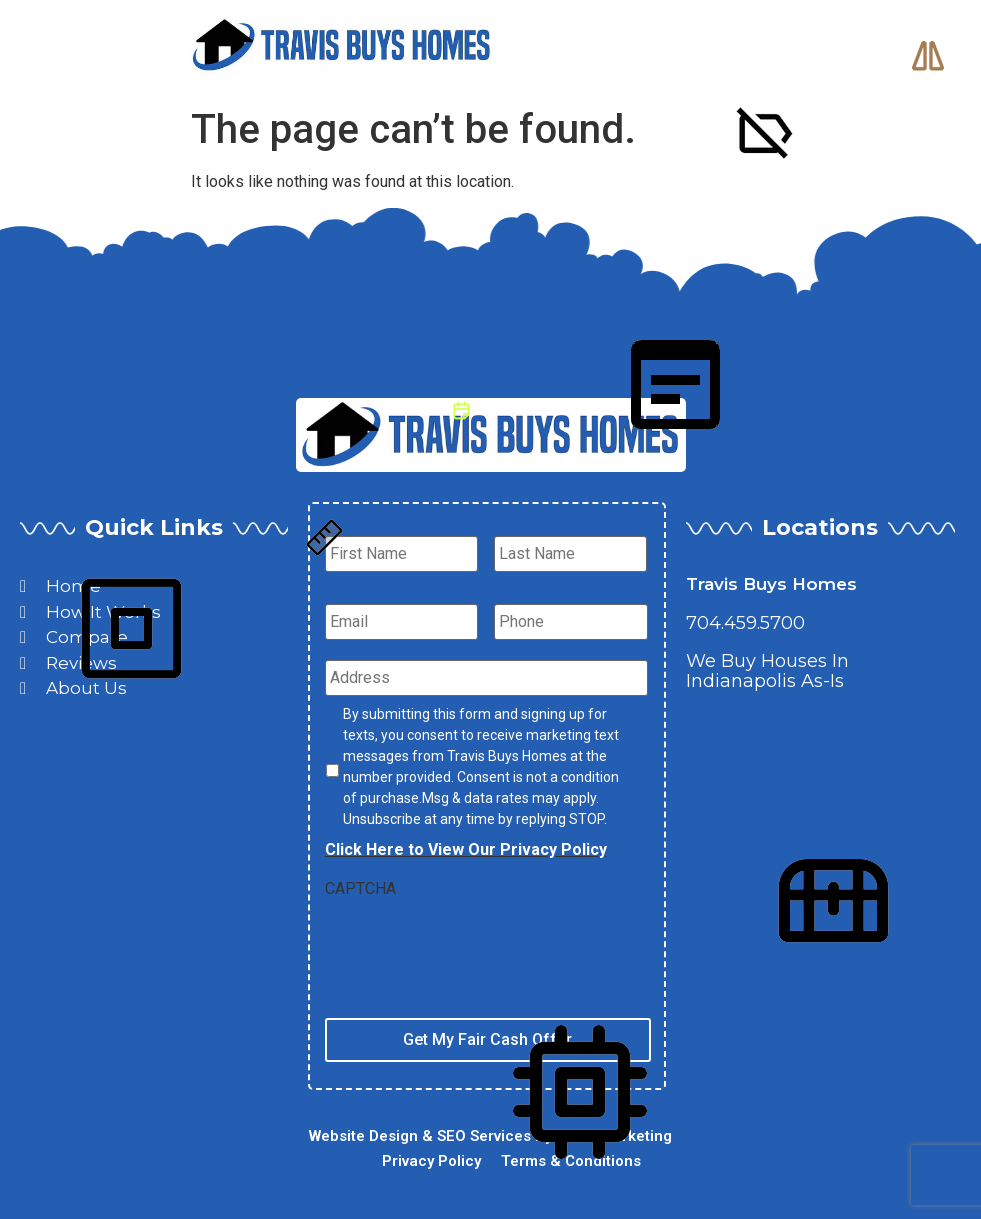  I want to click on square payment or point-of-sale app, so click(131, 628).